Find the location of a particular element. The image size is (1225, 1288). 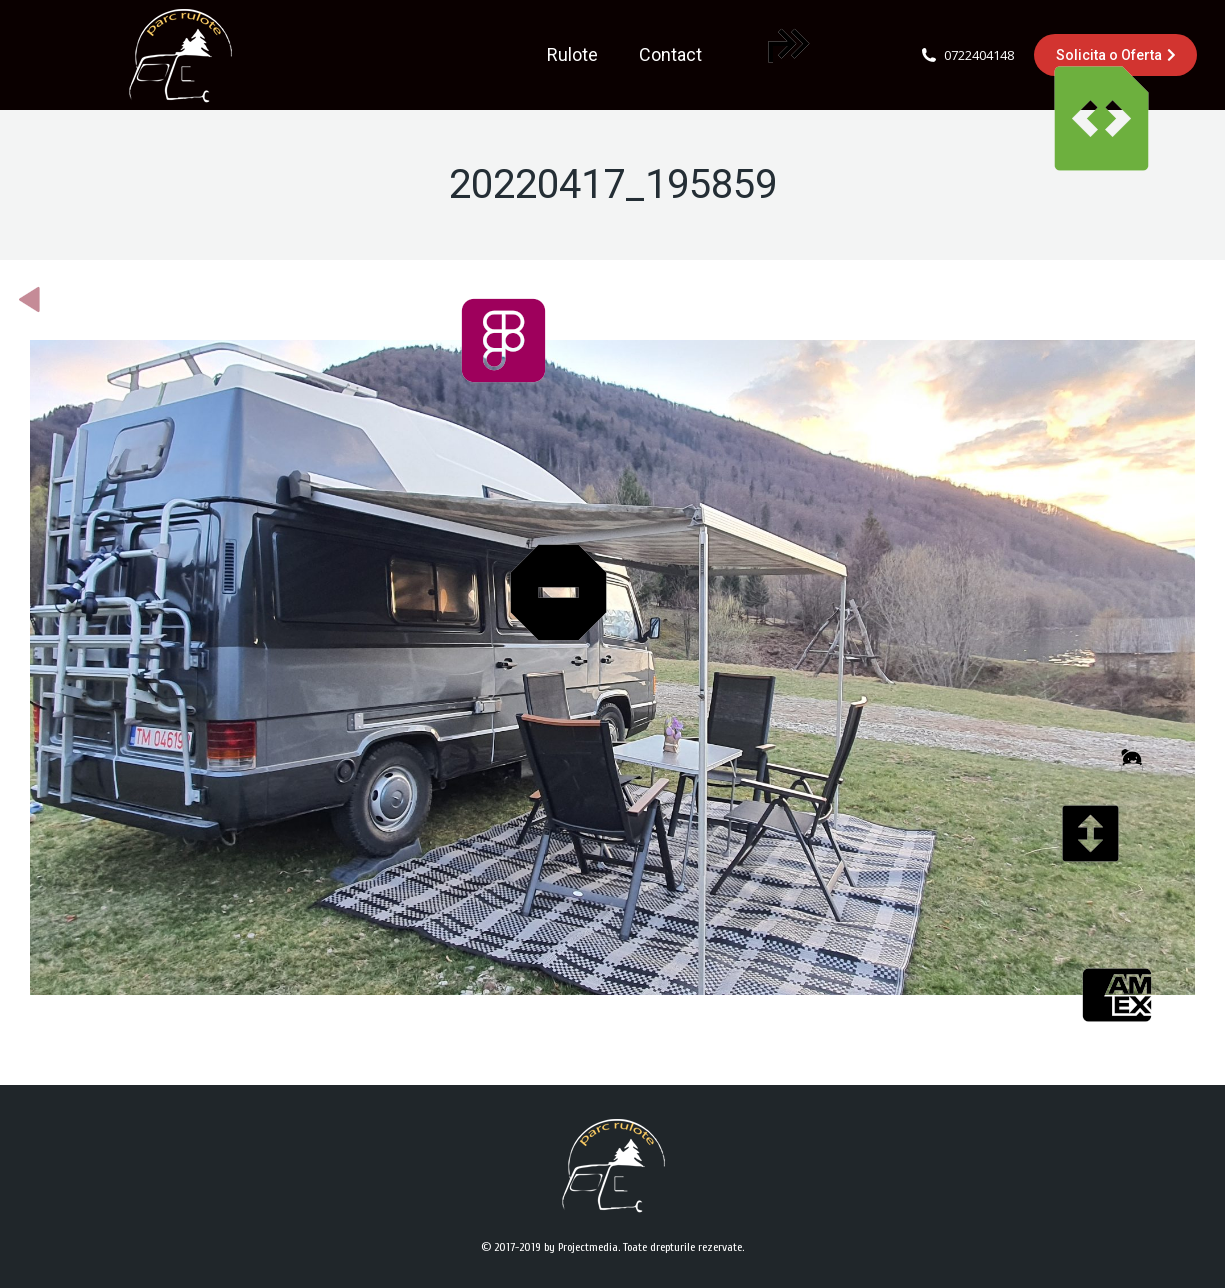

indicates spam or blocked content is located at coordinates (558, 592).